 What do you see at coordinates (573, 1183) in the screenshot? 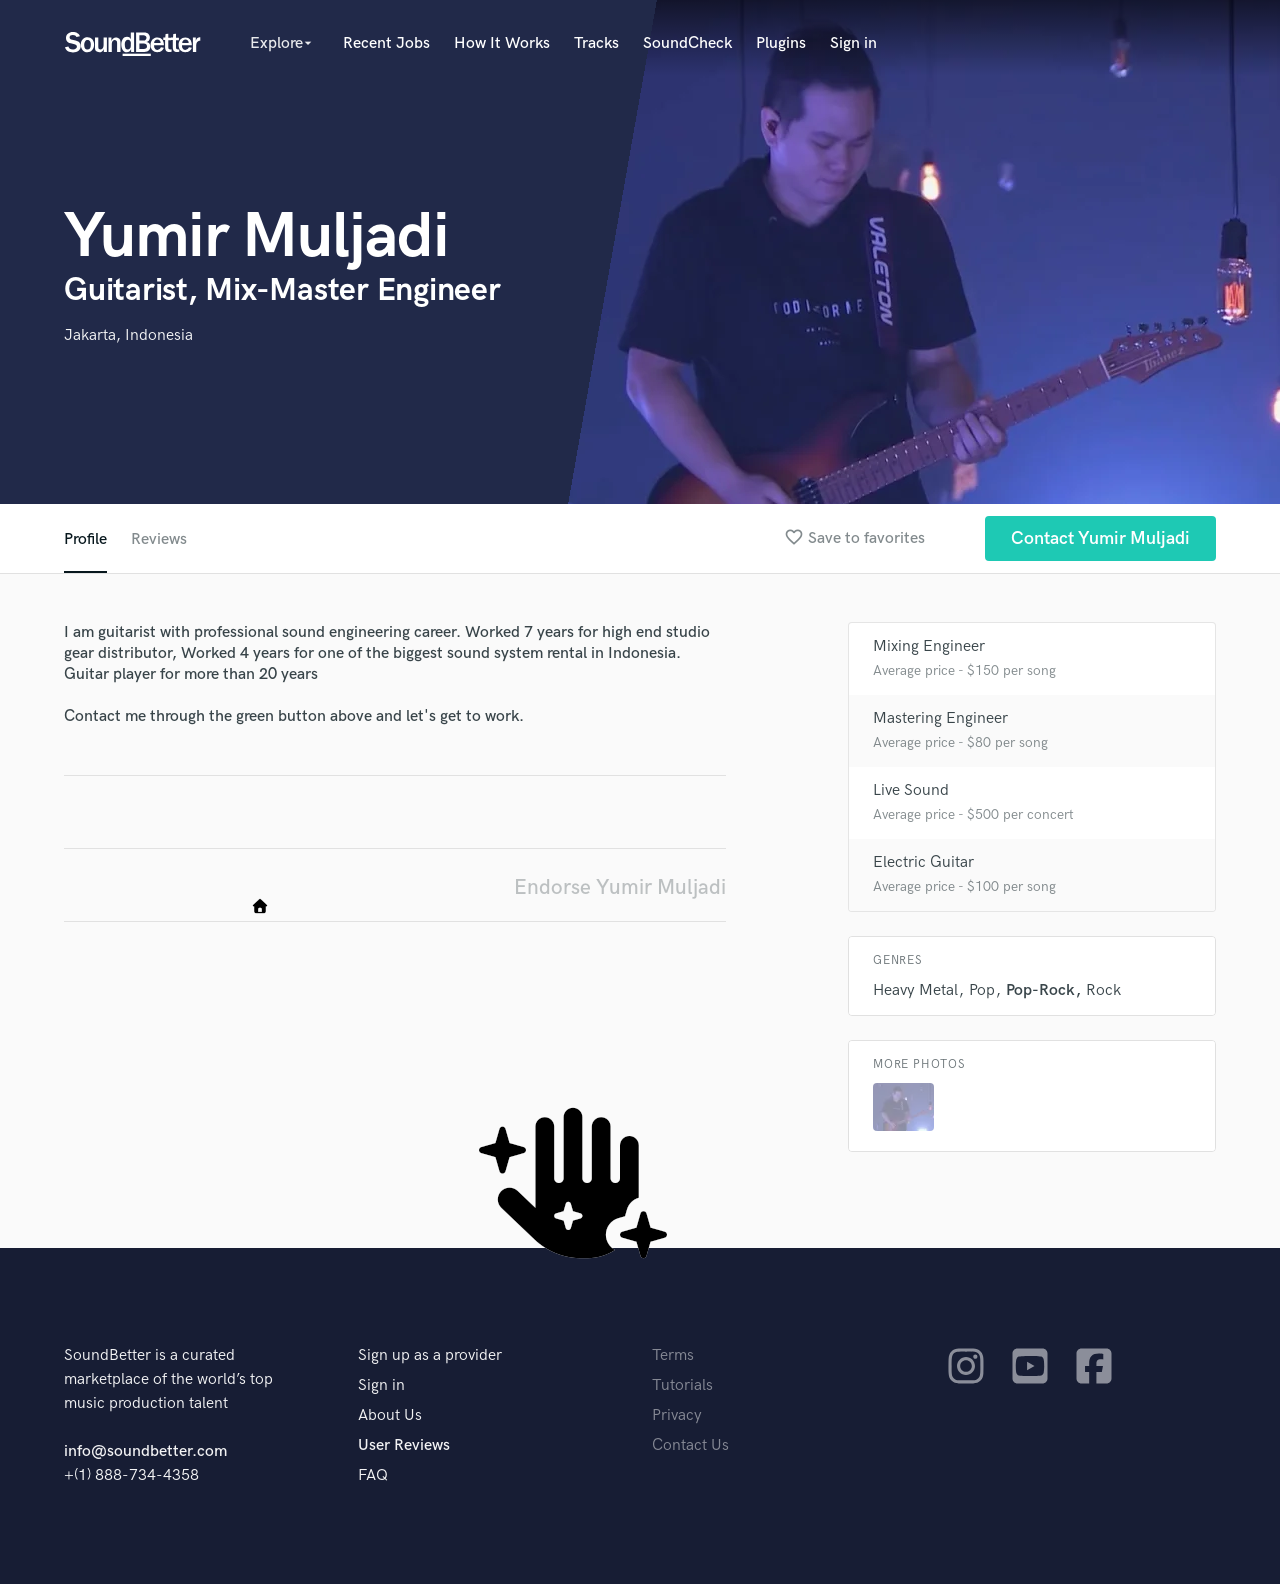
I see `hand sanitizer or hand washing reminder` at bounding box center [573, 1183].